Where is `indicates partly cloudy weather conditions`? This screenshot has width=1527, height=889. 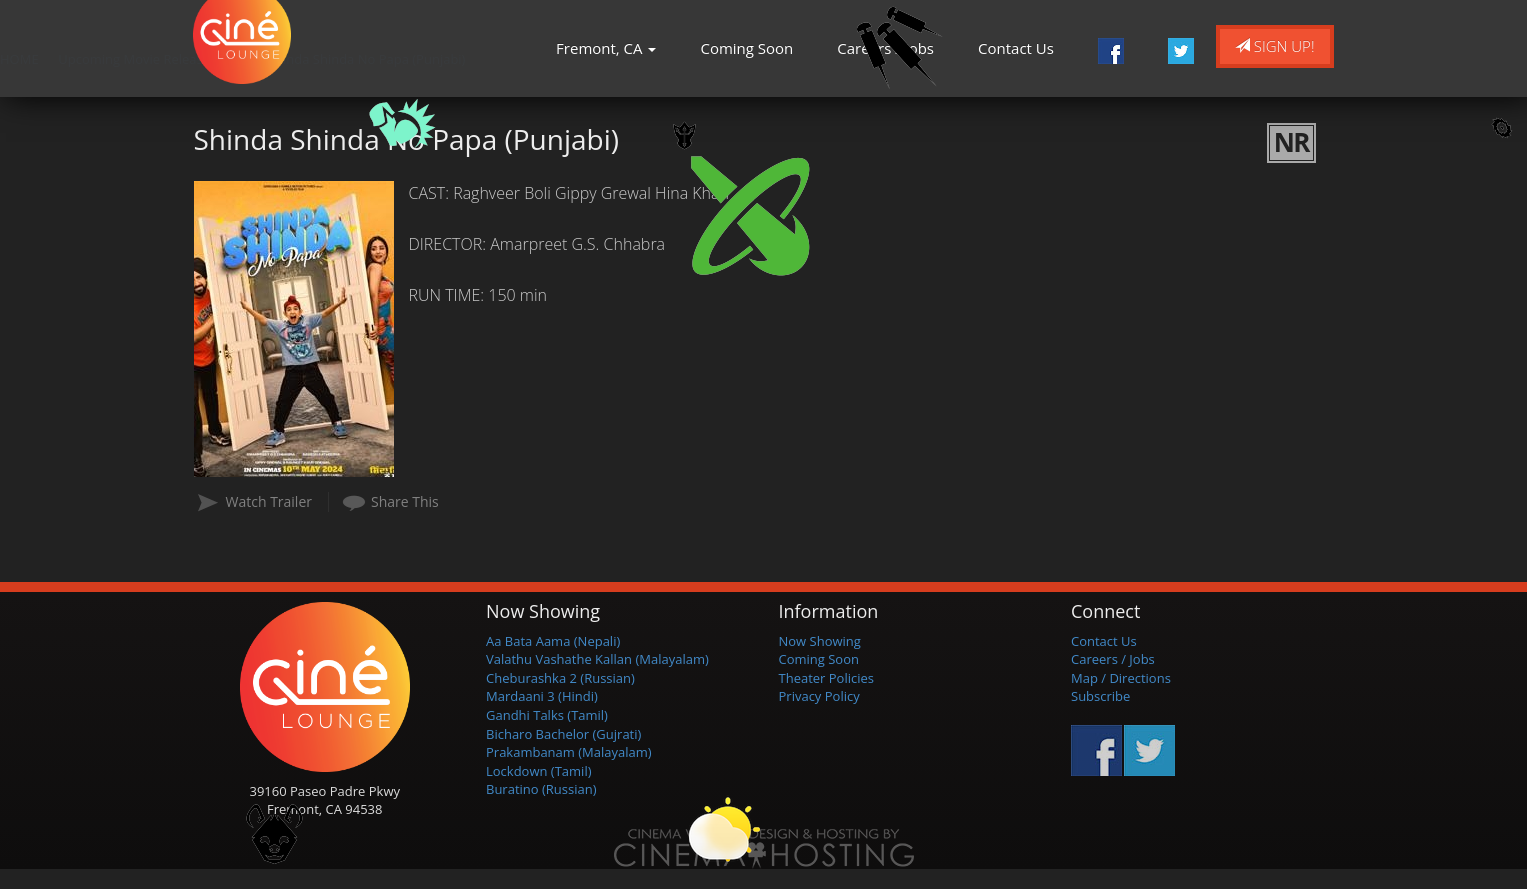
indicates partly cloudy weather conditions is located at coordinates (724, 829).